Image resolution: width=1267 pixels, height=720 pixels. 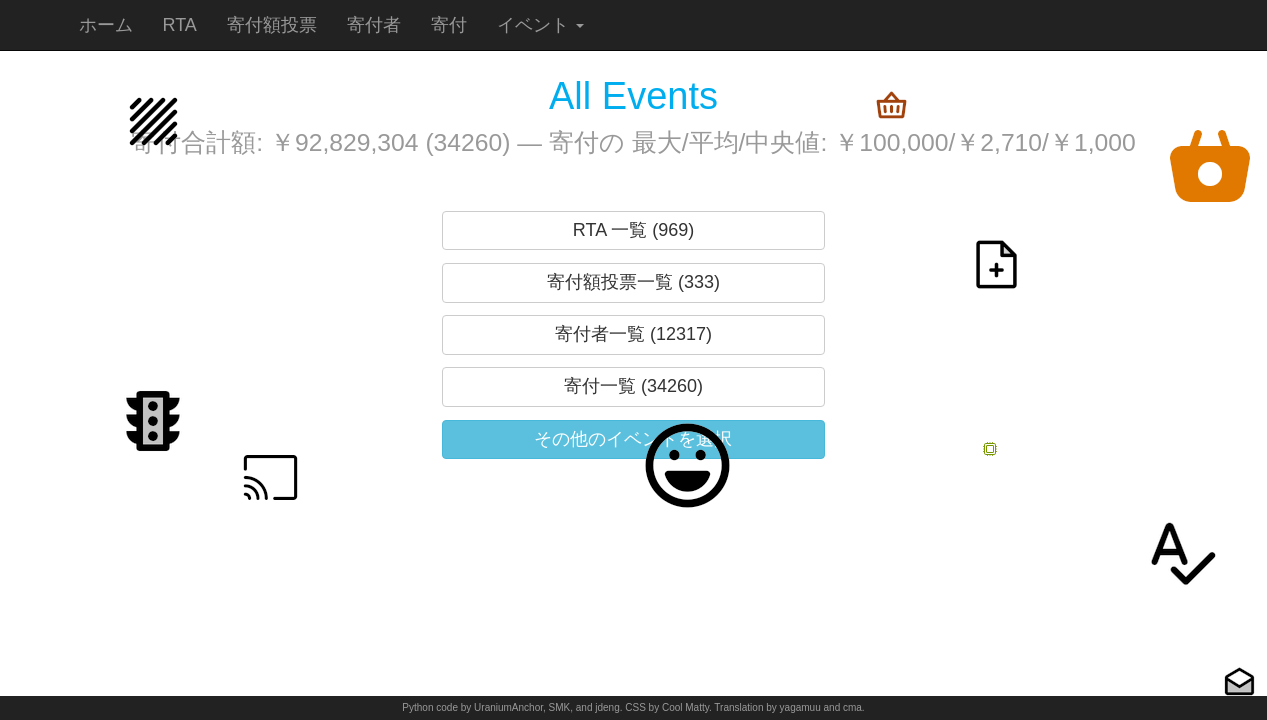 What do you see at coordinates (687, 465) in the screenshot?
I see `add a reaction to a message` at bounding box center [687, 465].